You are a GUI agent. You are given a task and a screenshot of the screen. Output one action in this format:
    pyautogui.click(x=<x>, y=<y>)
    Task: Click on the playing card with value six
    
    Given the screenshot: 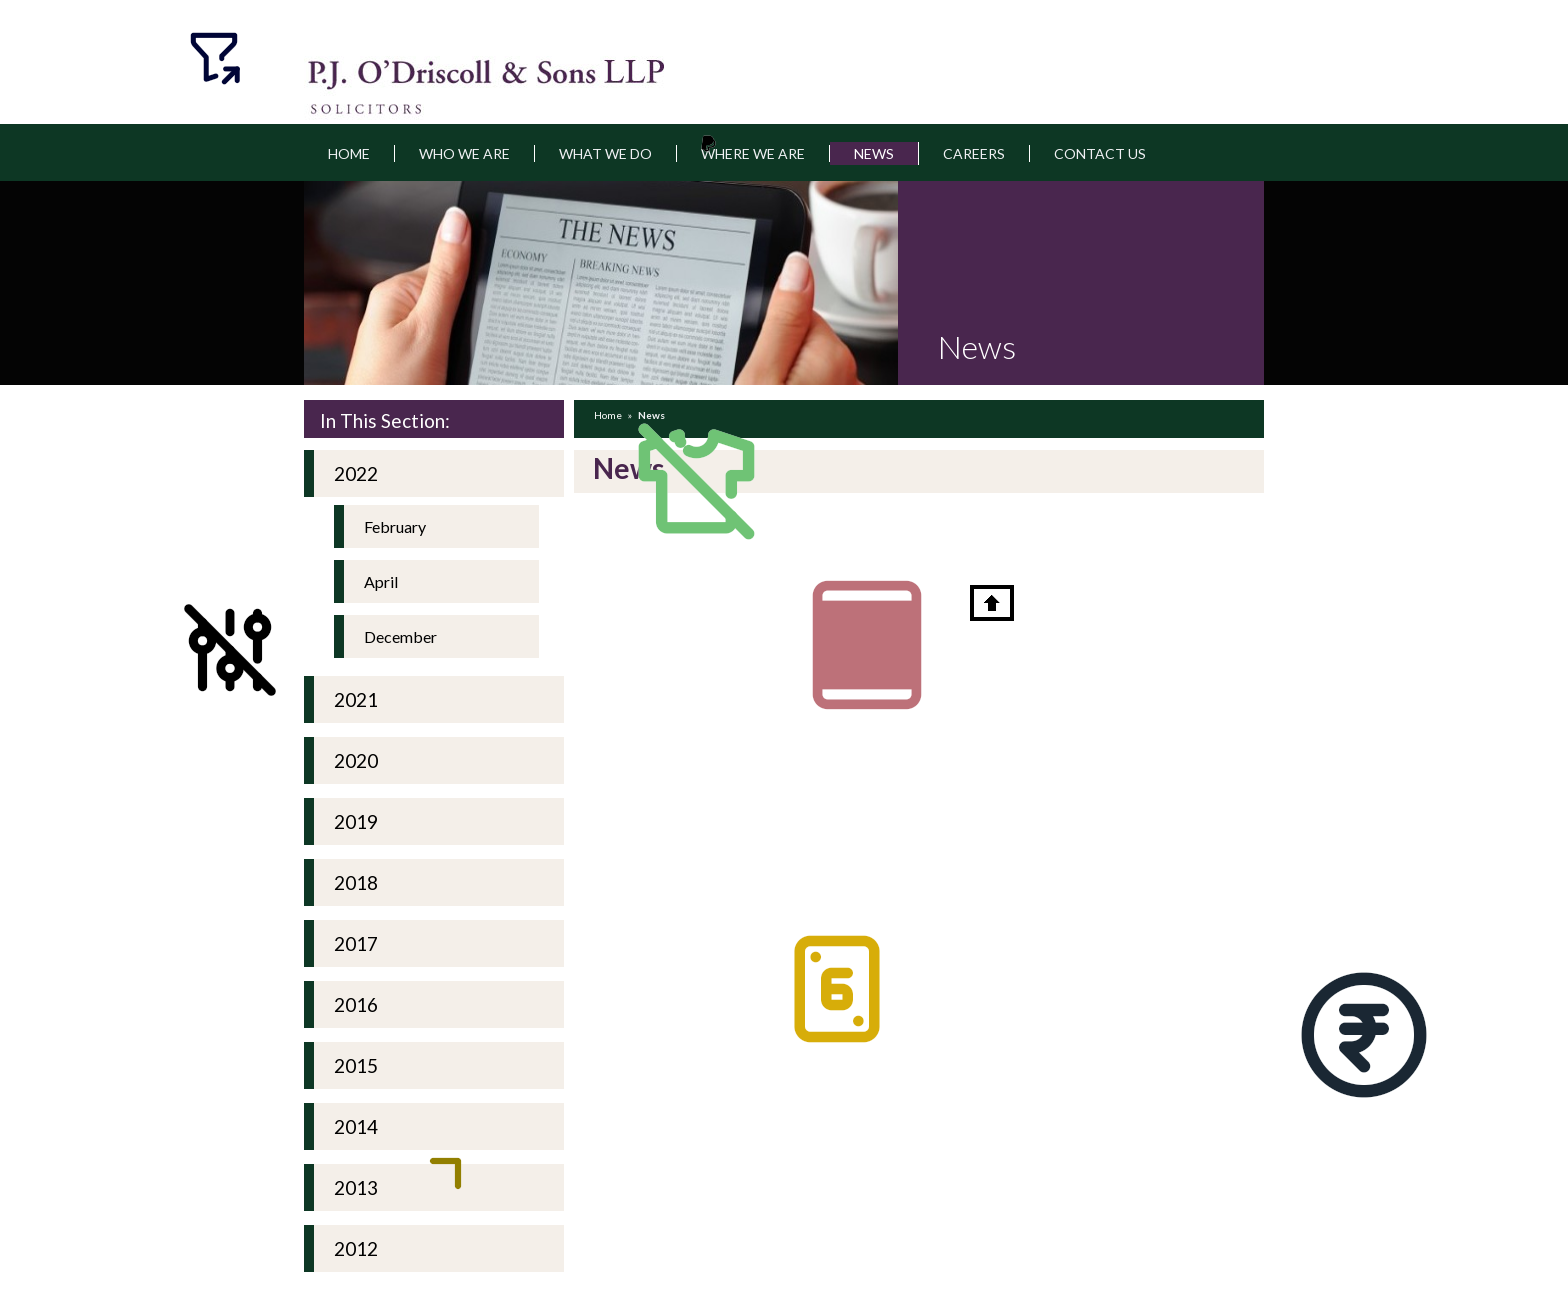 What is the action you would take?
    pyautogui.click(x=837, y=989)
    